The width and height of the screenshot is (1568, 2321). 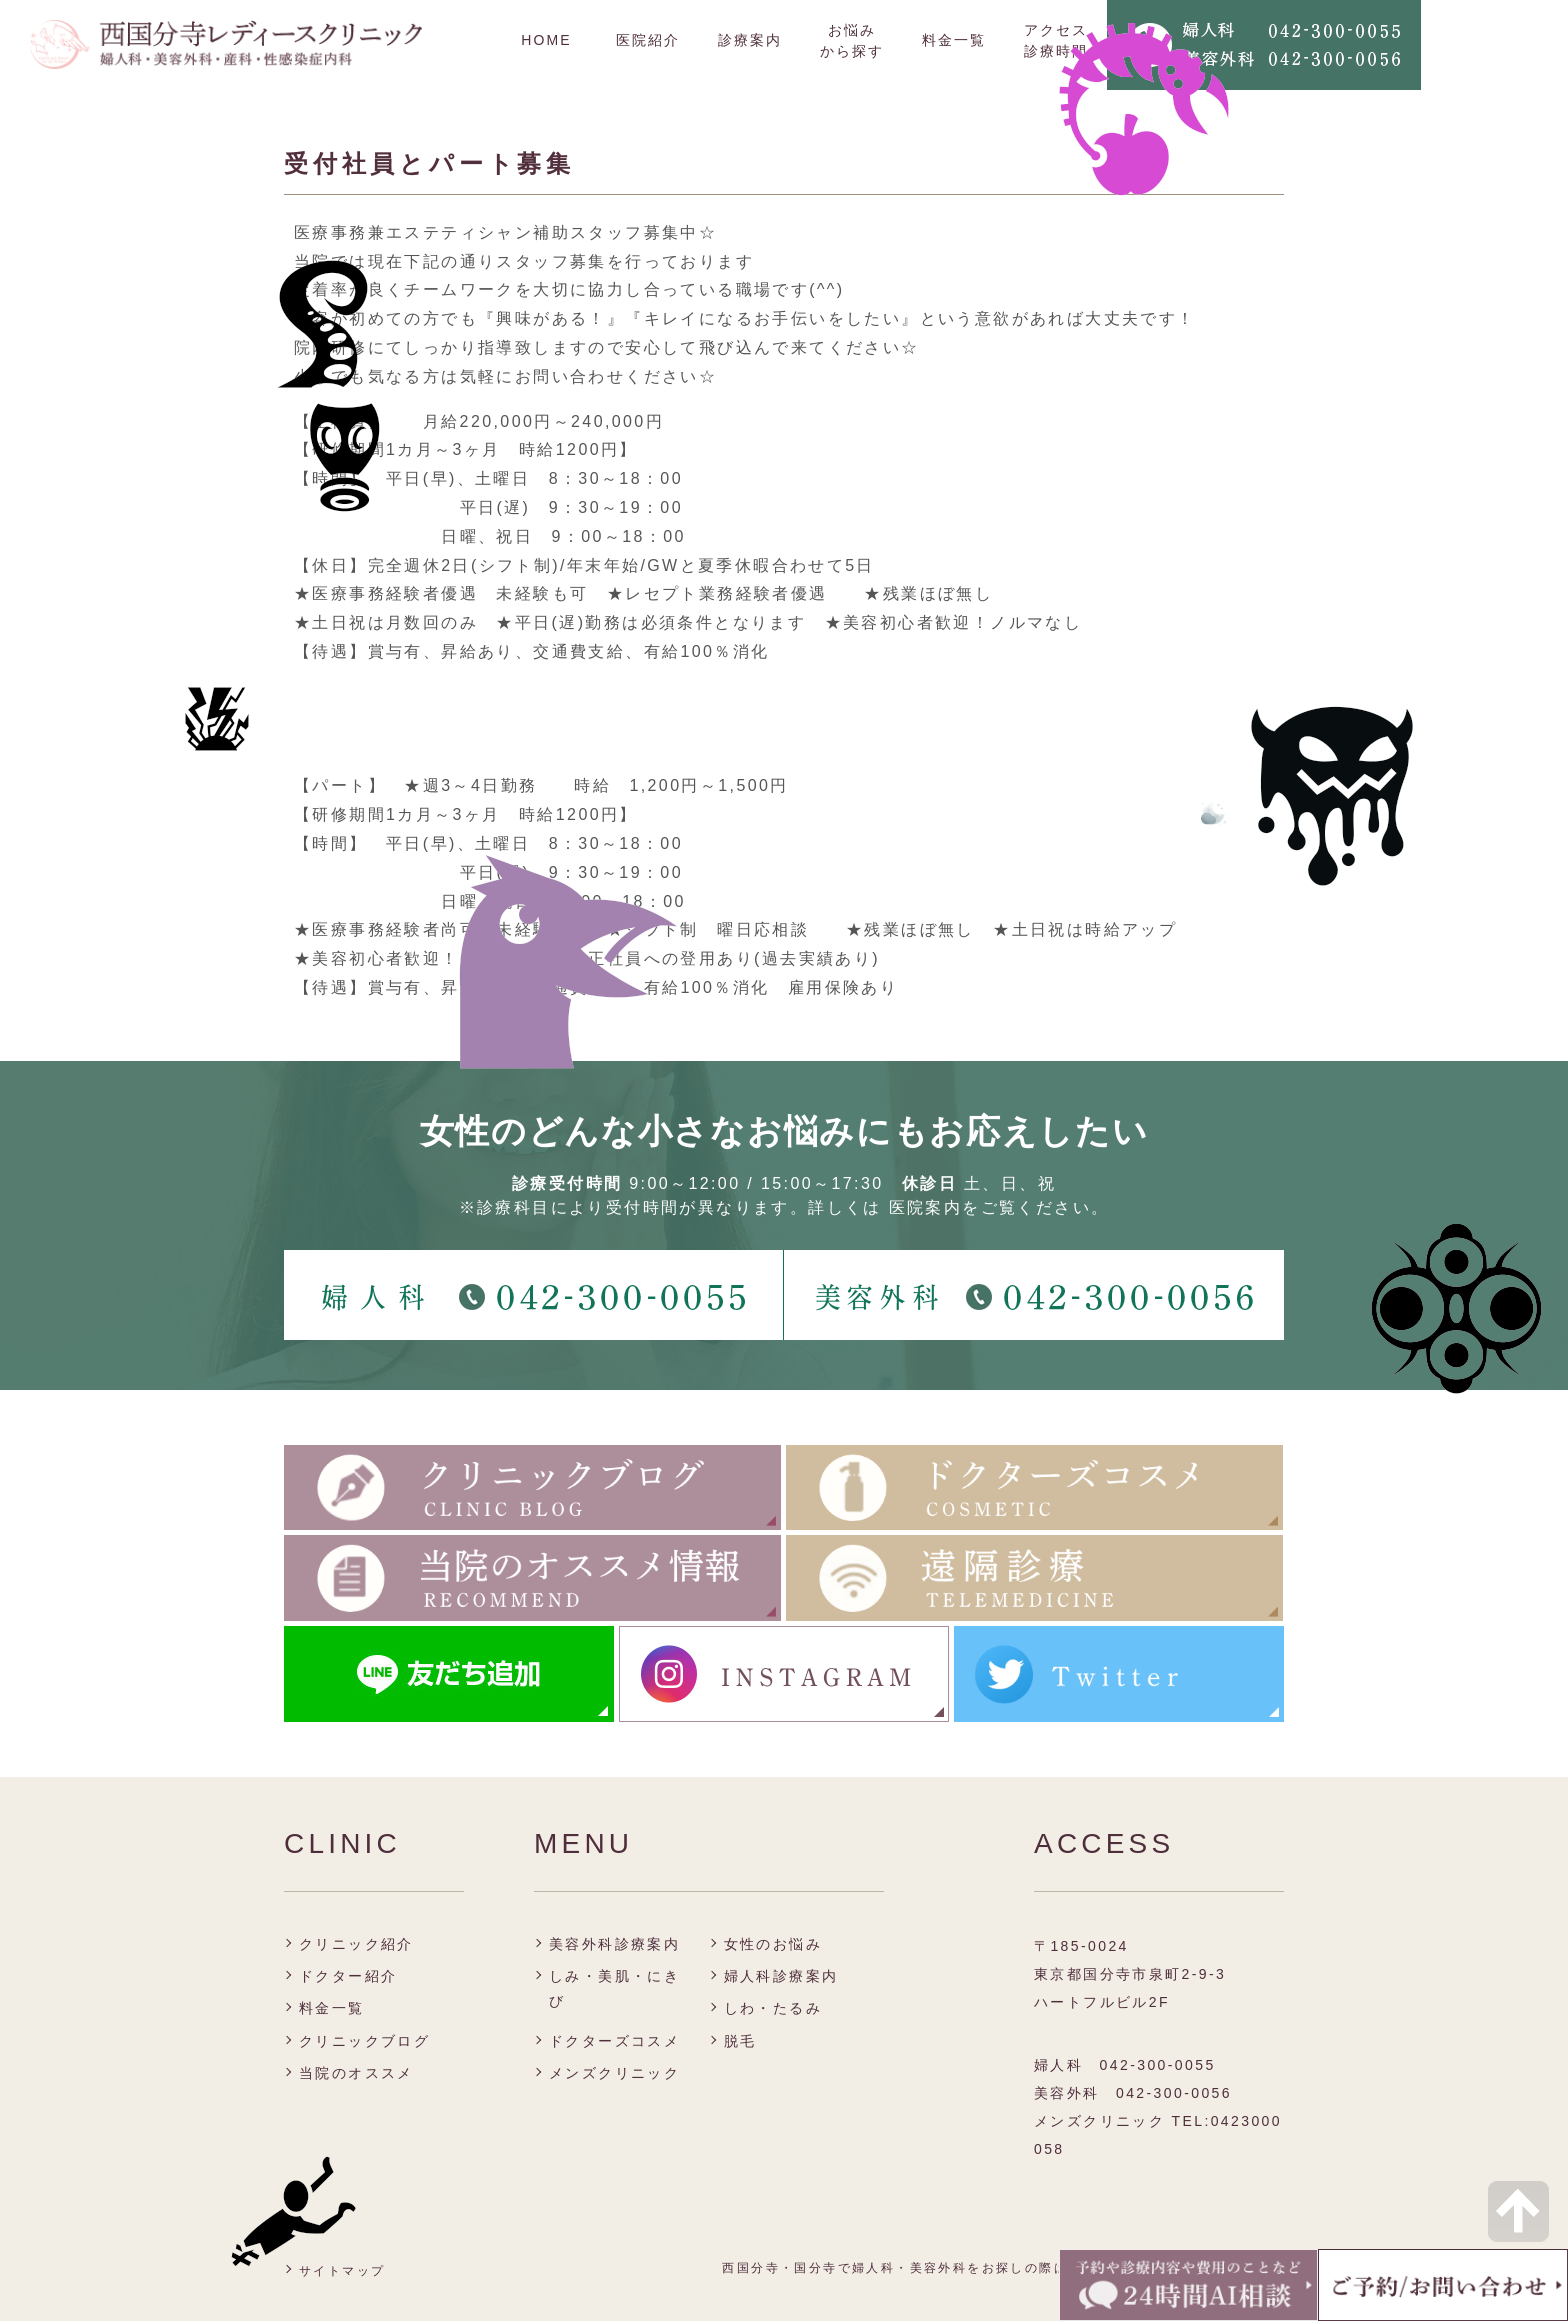 What do you see at coordinates (346, 457) in the screenshot?
I see `indicates hazardous environment or toxic zone` at bounding box center [346, 457].